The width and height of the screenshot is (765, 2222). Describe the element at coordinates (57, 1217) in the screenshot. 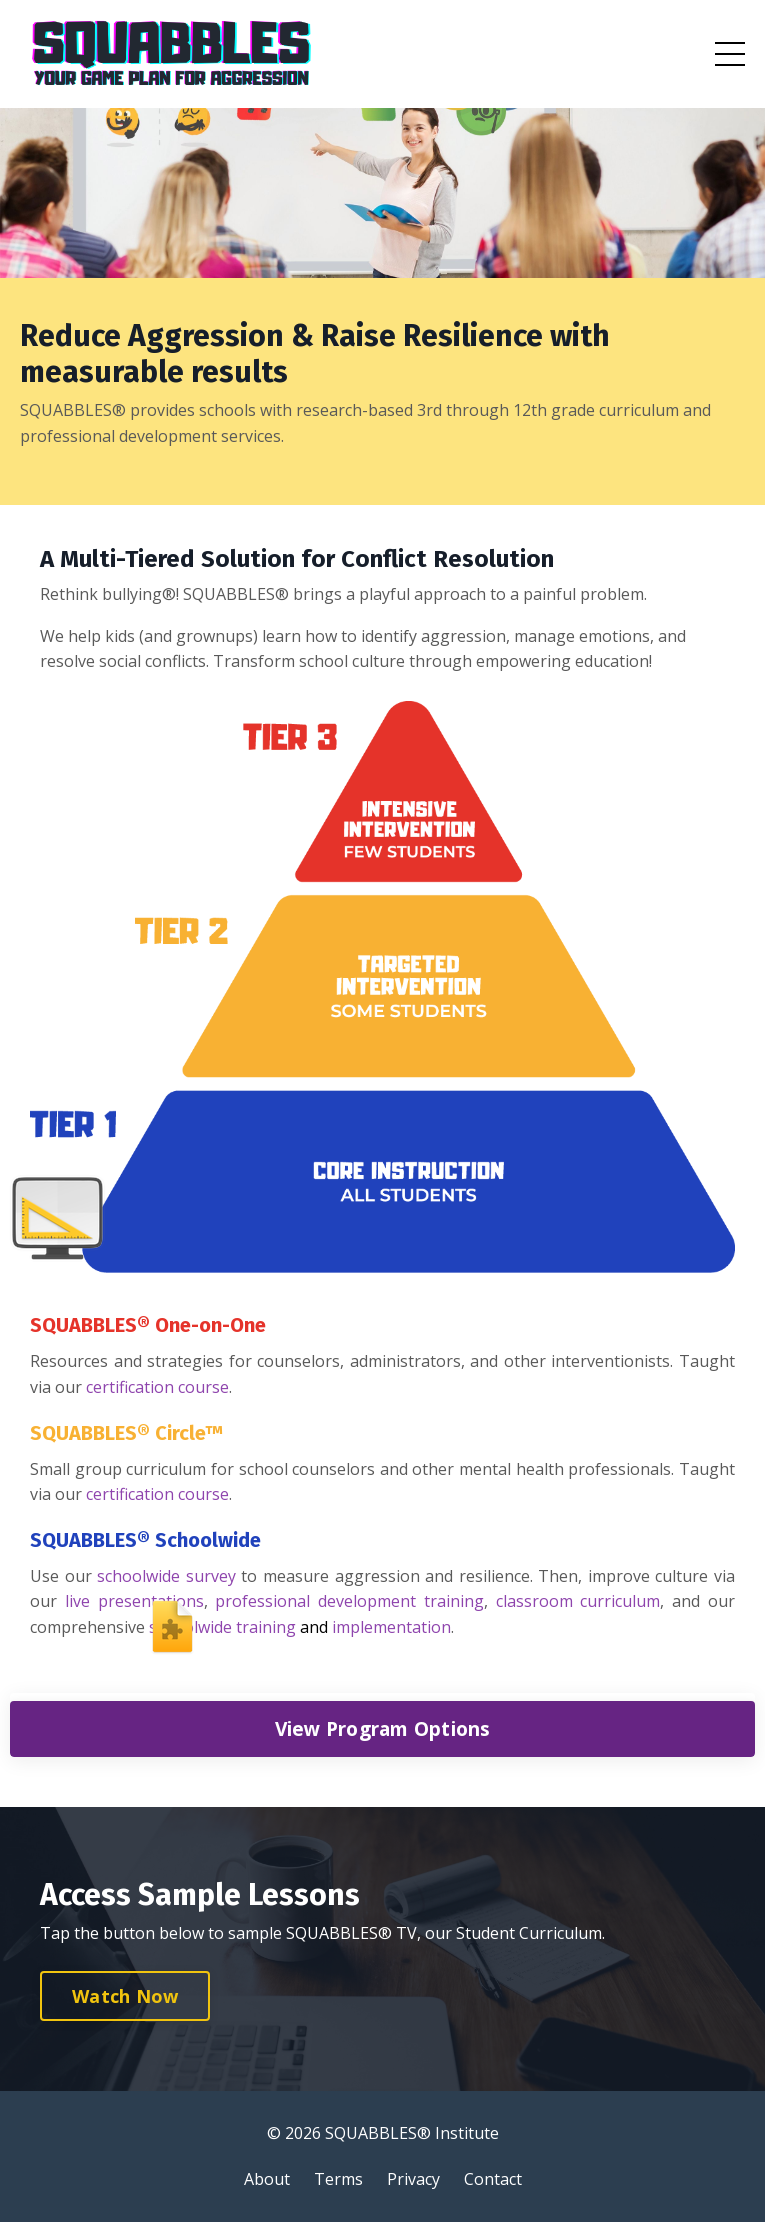

I see `access display settings and screen configuration` at that location.